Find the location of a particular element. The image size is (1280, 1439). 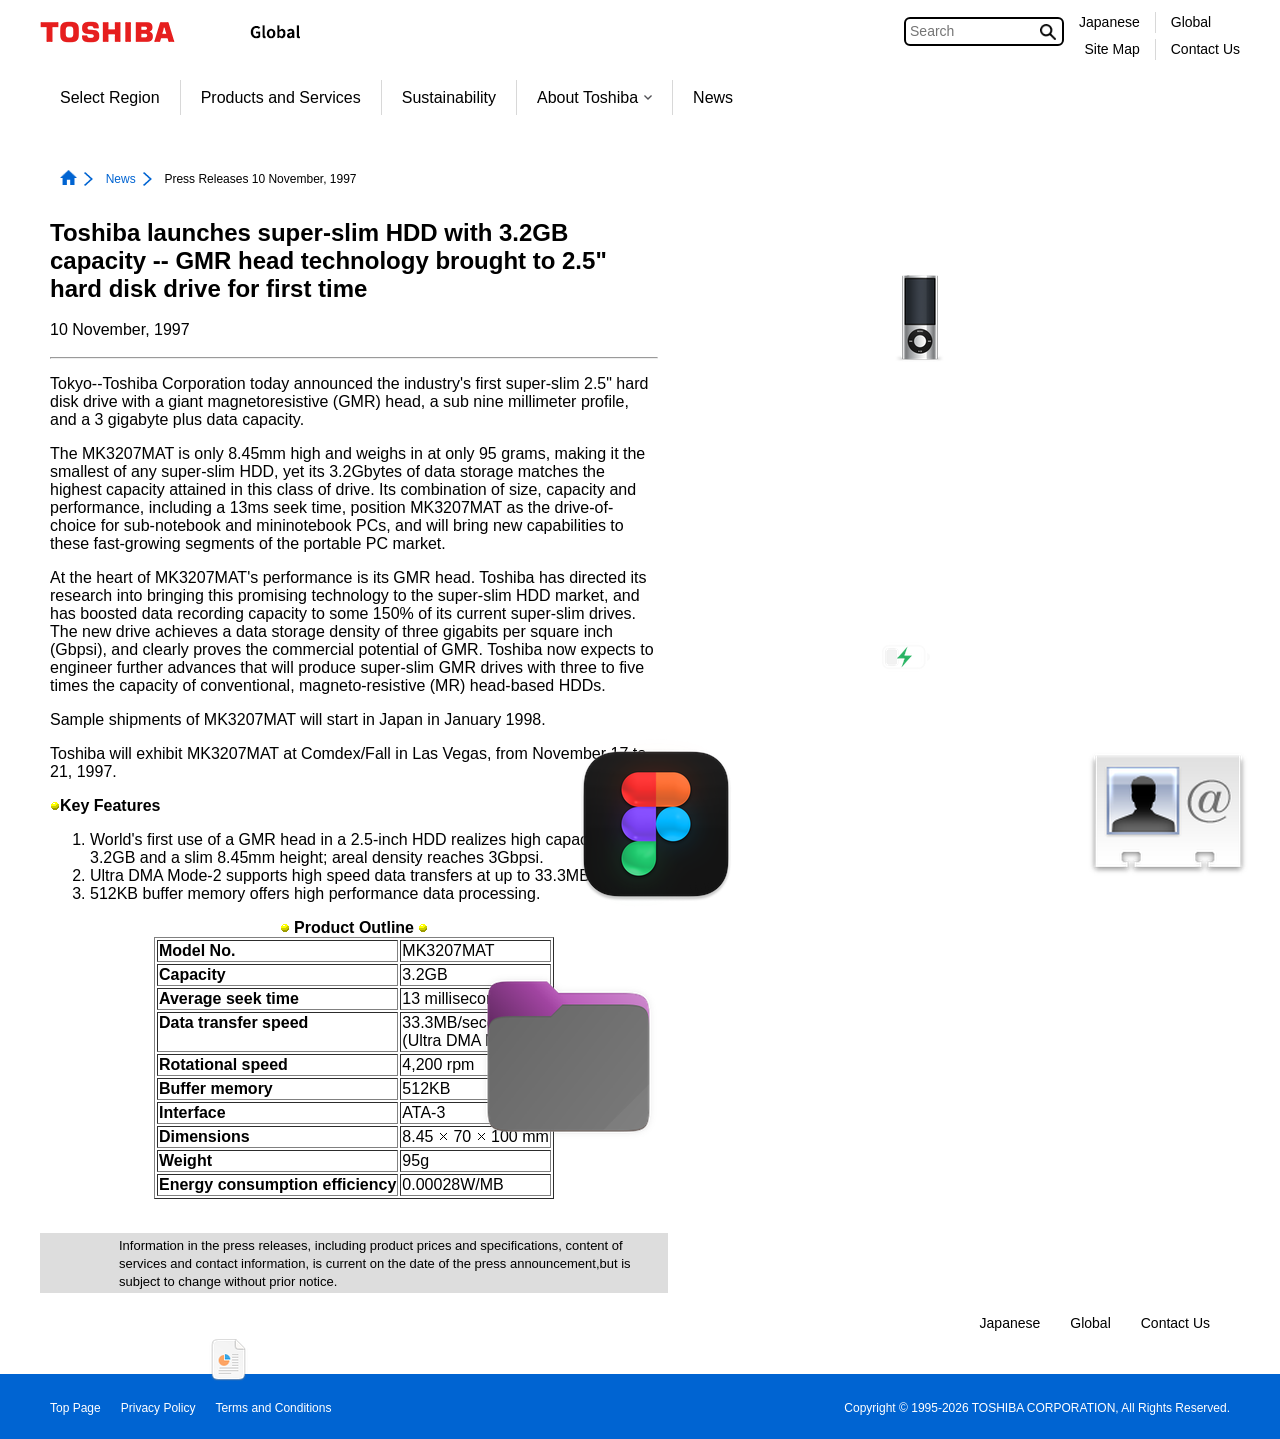

open contacts app is located at coordinates (1168, 812).